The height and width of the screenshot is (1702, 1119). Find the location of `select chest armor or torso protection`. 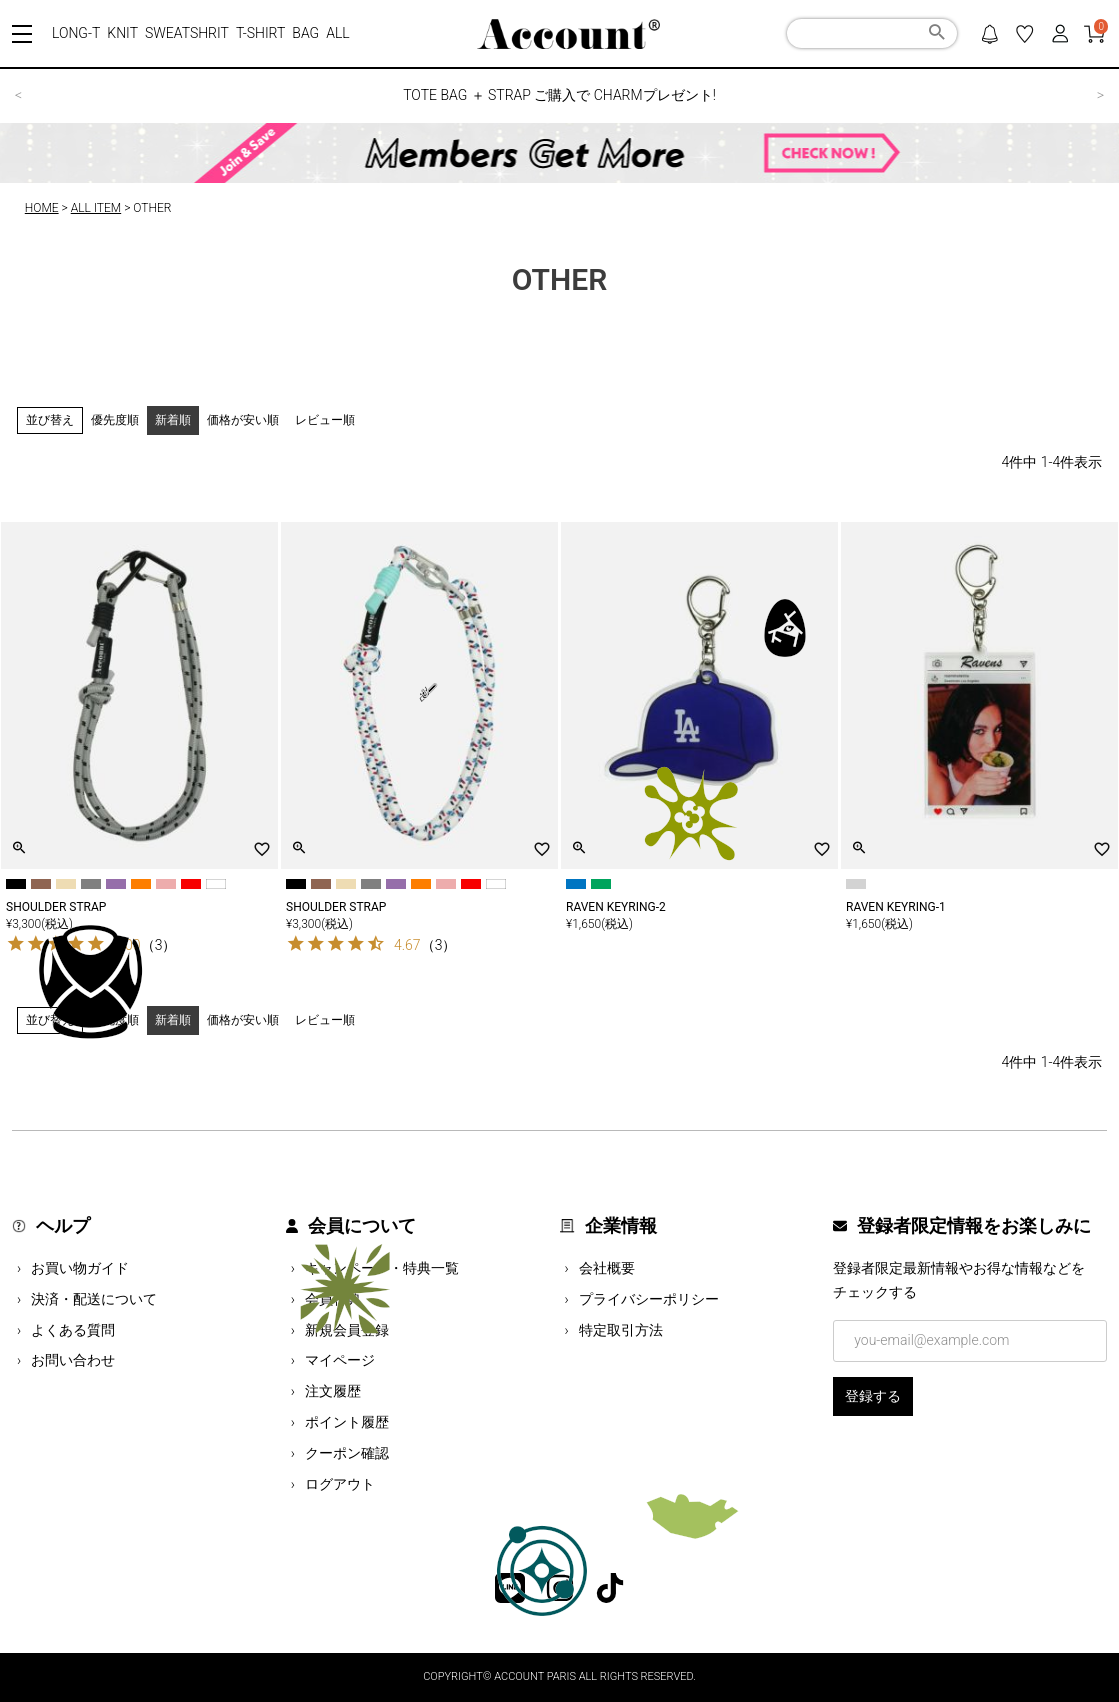

select chest armor or torso protection is located at coordinates (90, 982).